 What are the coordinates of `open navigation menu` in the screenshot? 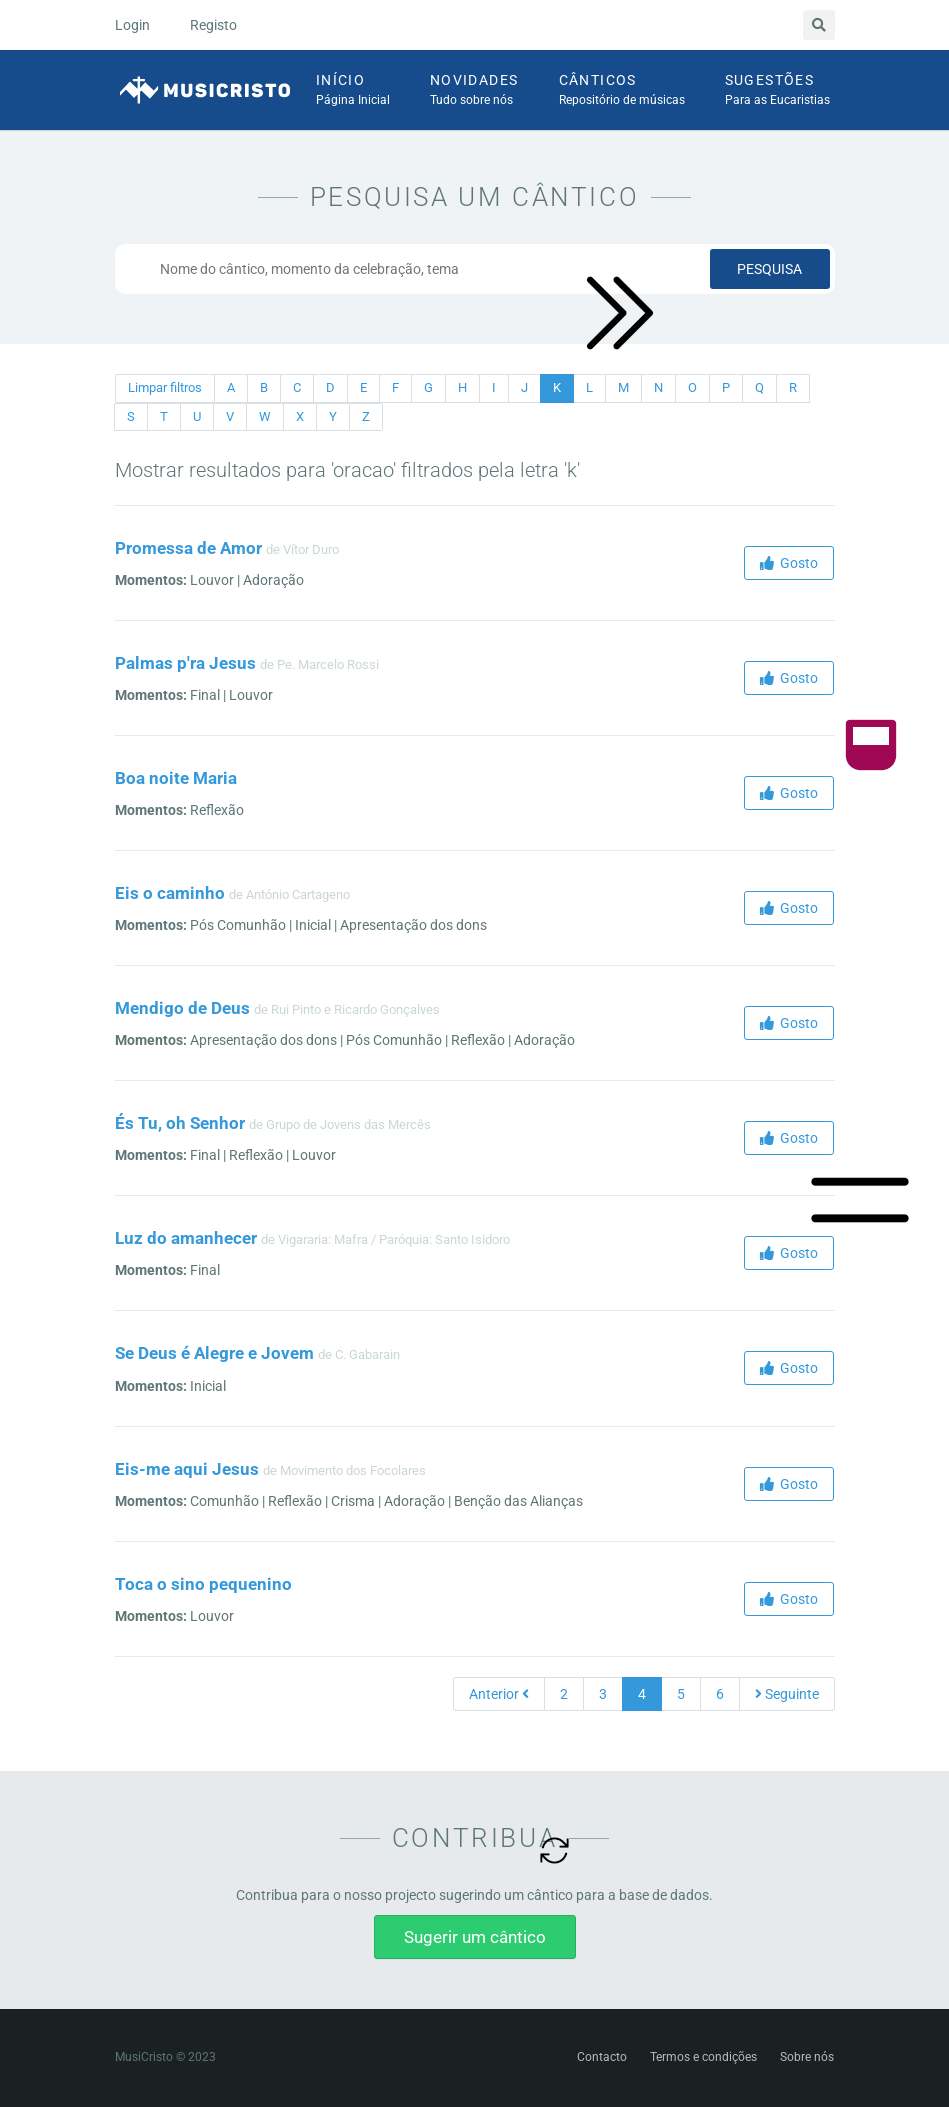 It's located at (860, 1198).